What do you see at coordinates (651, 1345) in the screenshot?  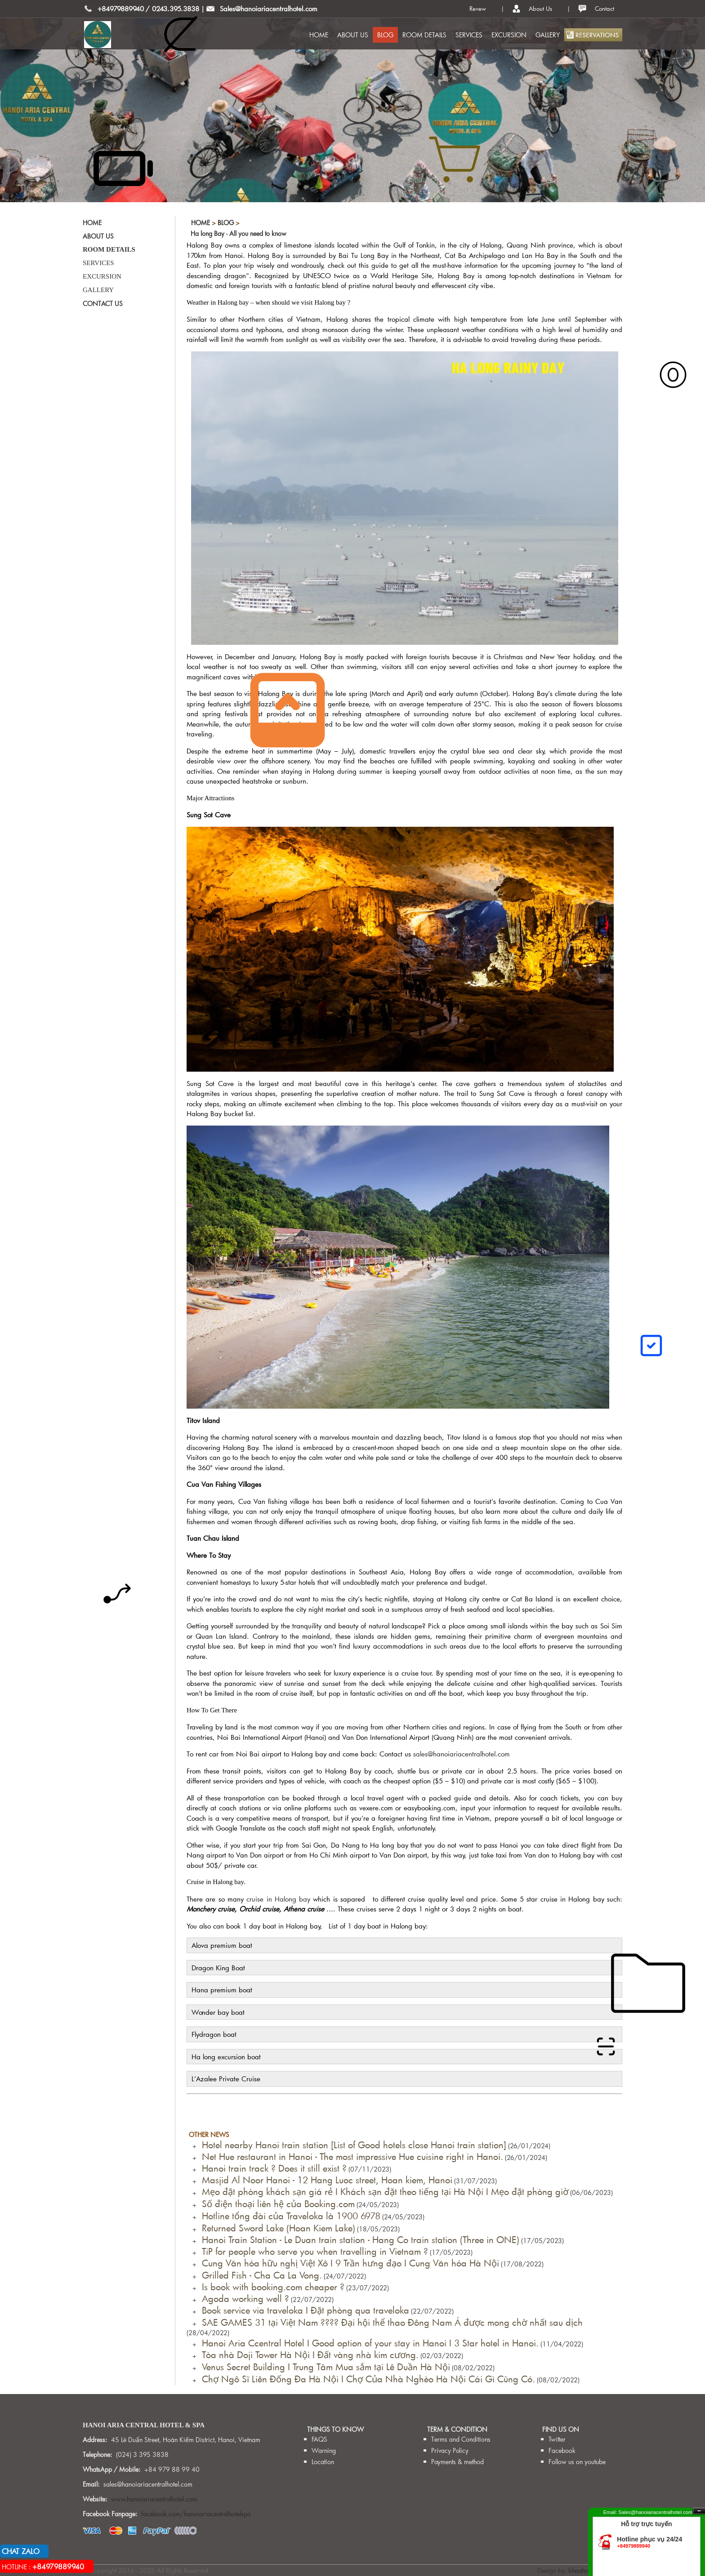 I see `mark a task or item as complete` at bounding box center [651, 1345].